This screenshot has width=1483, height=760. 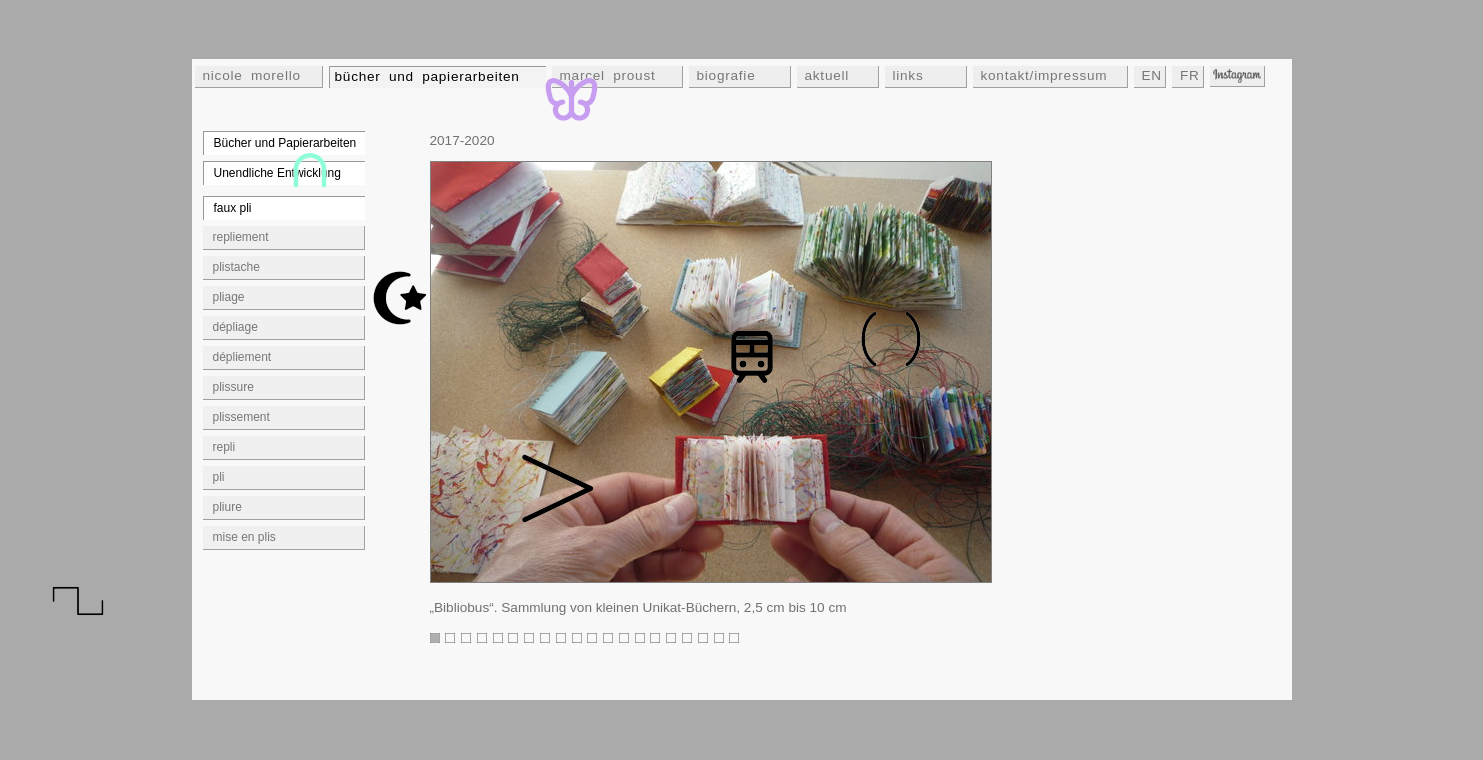 I want to click on indicates set intersection in a data or math application, so click(x=310, y=171).